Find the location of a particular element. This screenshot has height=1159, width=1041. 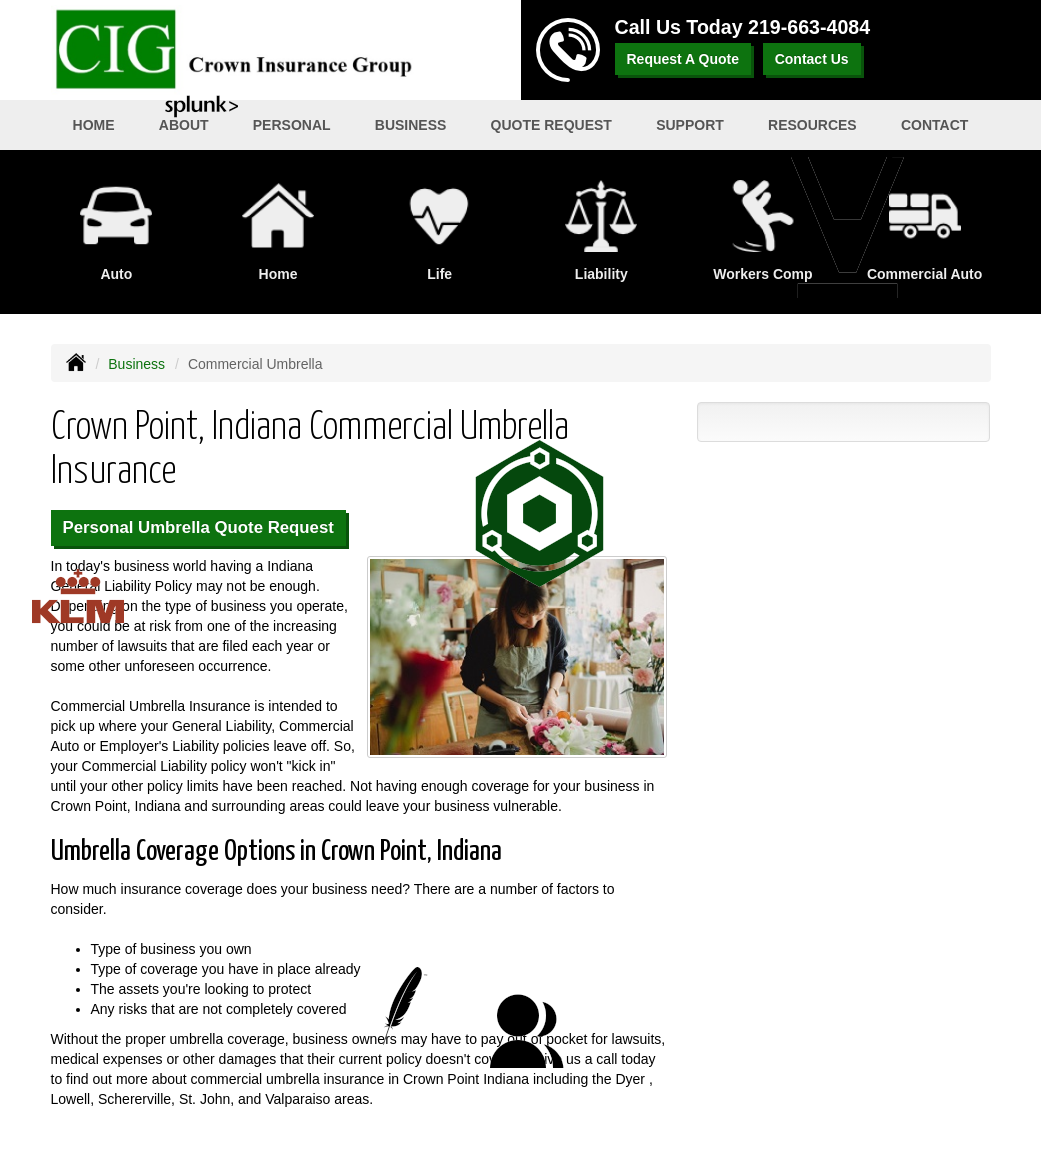

apache software foundation logo is located at coordinates (405, 1006).